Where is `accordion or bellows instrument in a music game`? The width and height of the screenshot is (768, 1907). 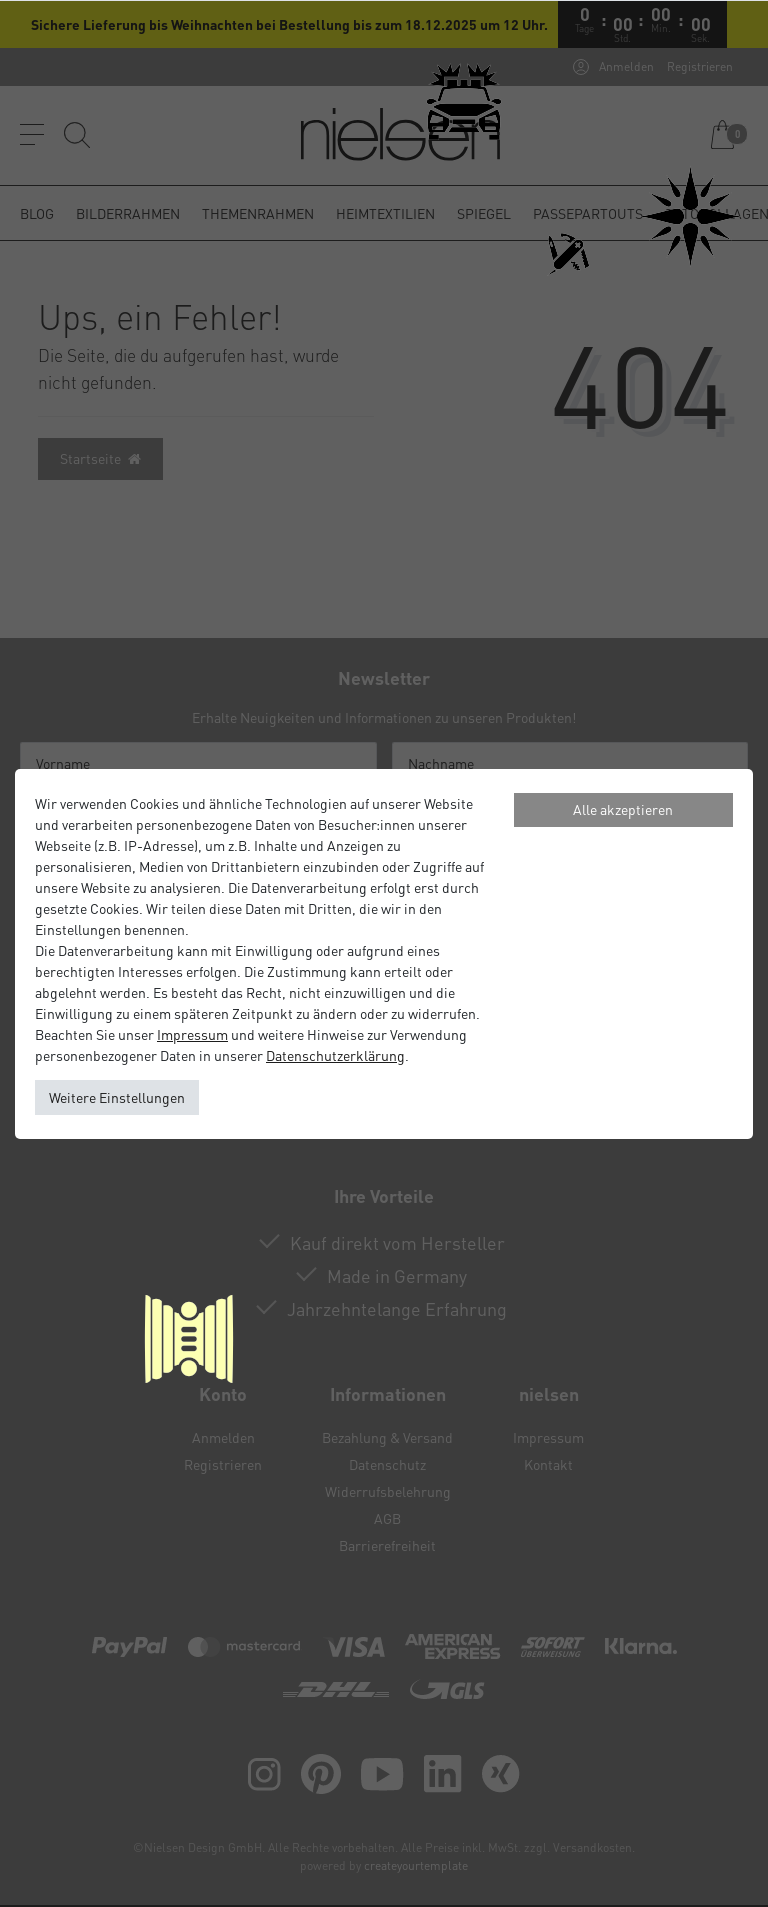 accordion or bellows instrument in a music game is located at coordinates (189, 1339).